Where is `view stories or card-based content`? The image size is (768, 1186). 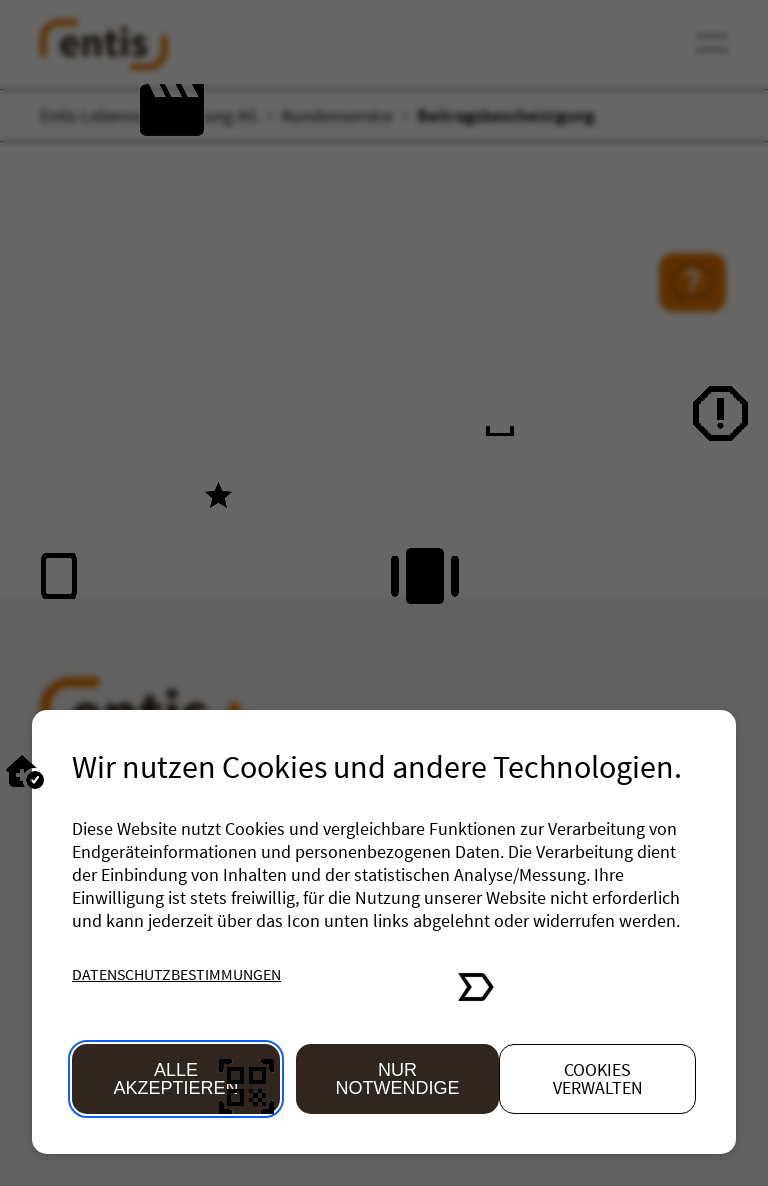
view stories or card-based content is located at coordinates (425, 578).